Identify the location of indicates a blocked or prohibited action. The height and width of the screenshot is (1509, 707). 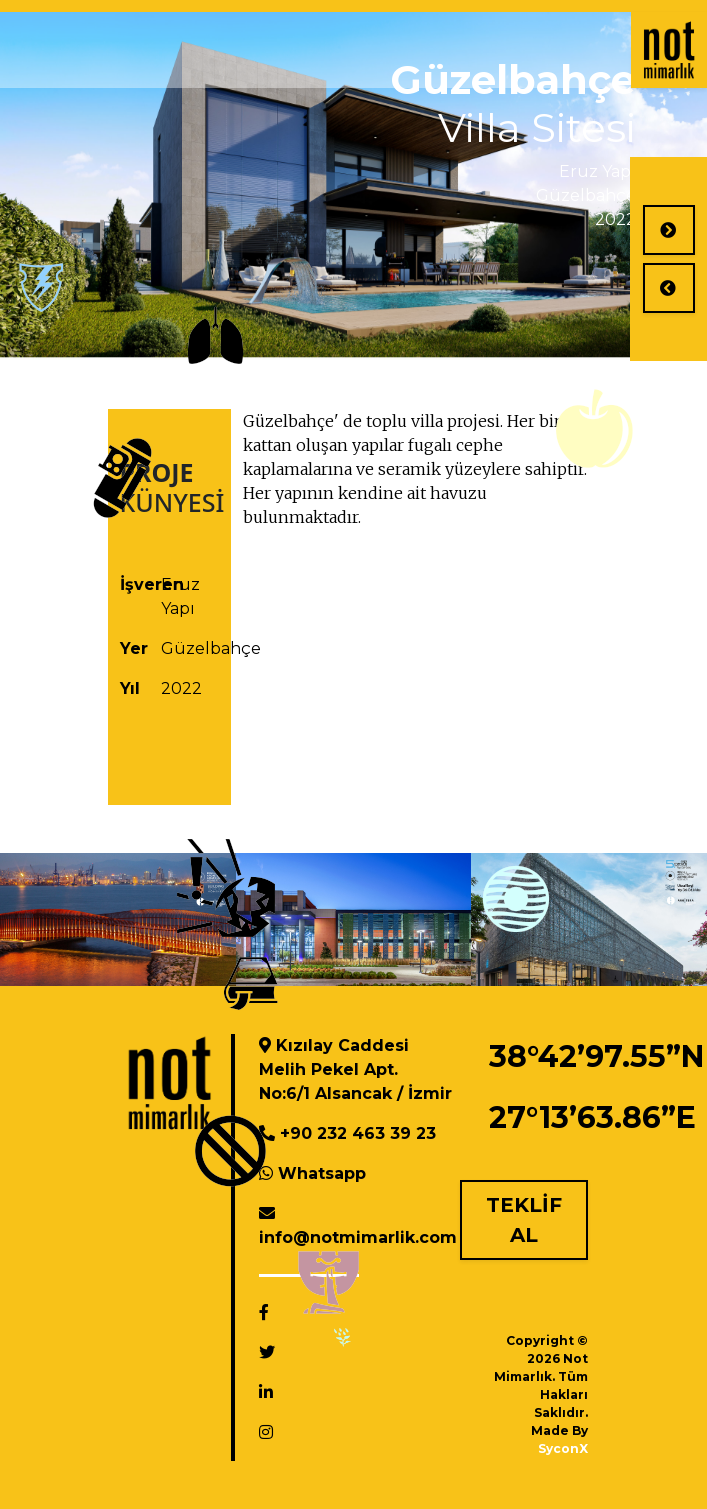
(230, 1150).